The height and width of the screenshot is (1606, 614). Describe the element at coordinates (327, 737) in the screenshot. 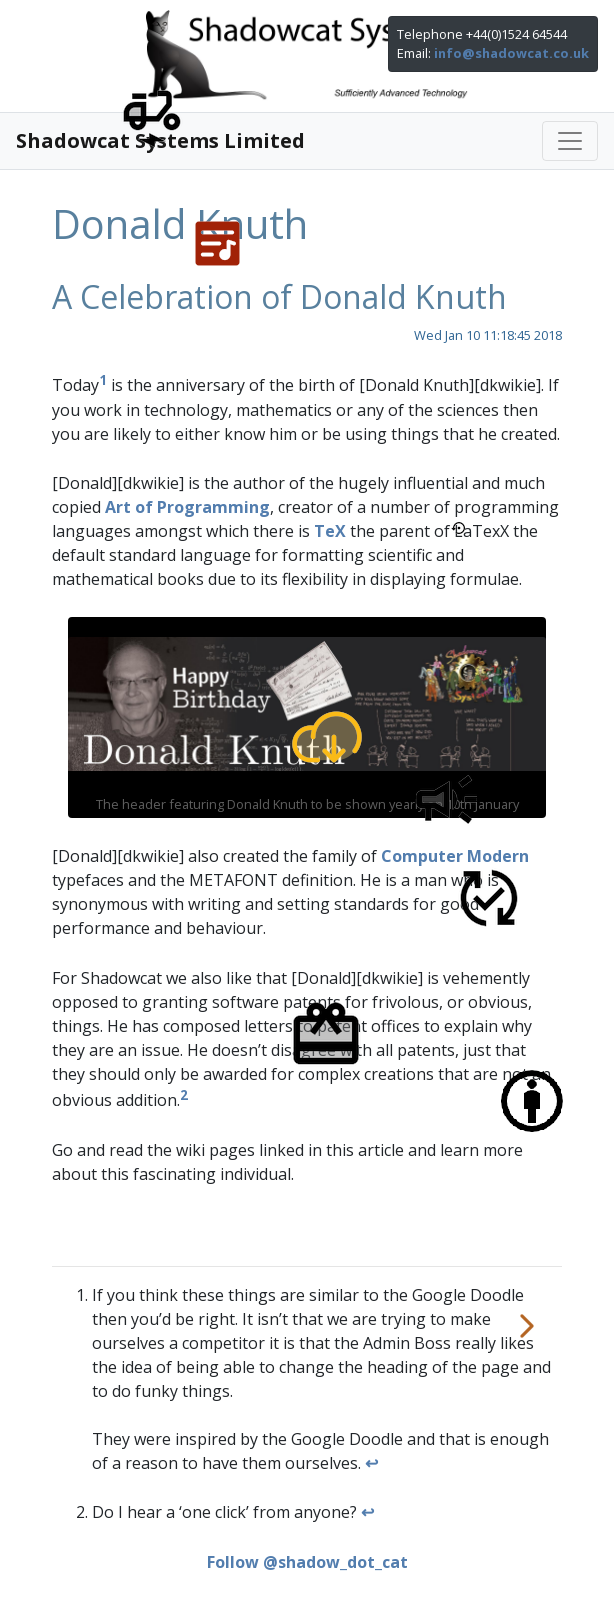

I see `download file from cloud storage` at that location.